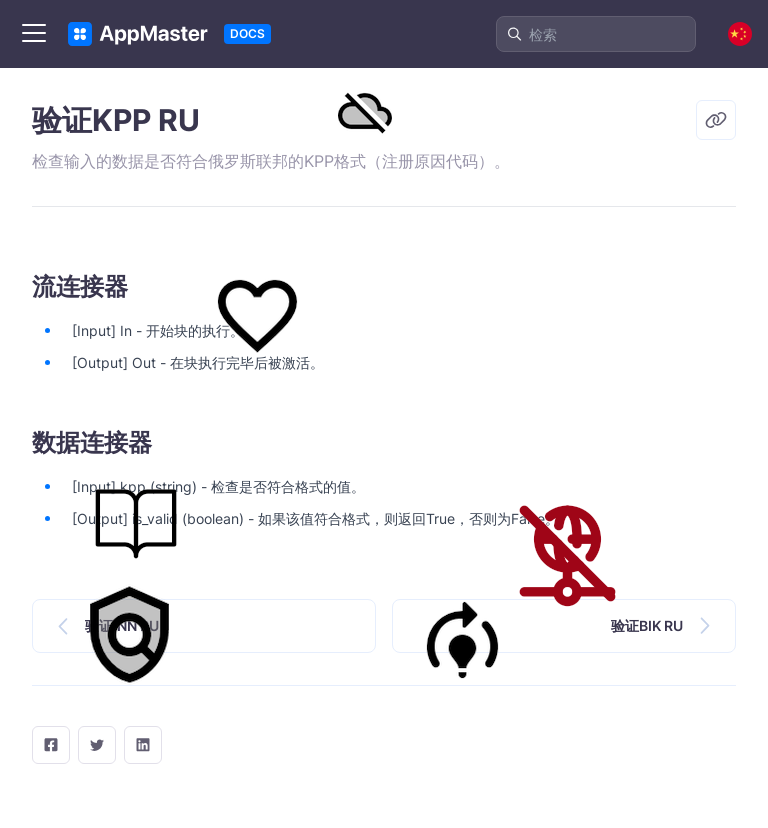 This screenshot has height=828, width=768. Describe the element at coordinates (257, 315) in the screenshot. I see `add item to favorites` at that location.